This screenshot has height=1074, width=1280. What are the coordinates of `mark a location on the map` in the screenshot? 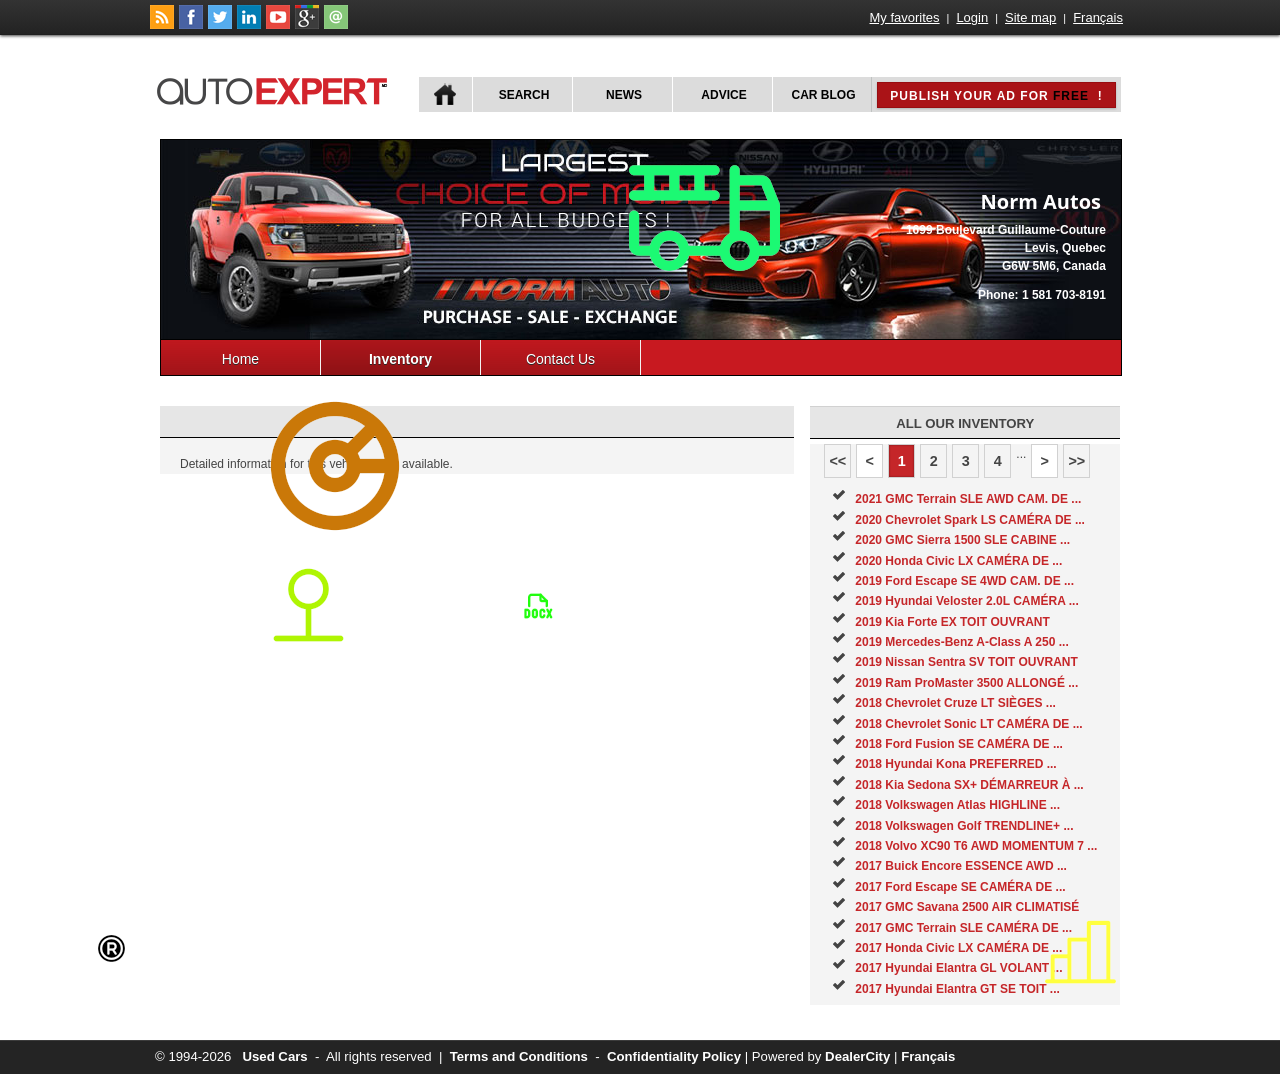 It's located at (308, 606).